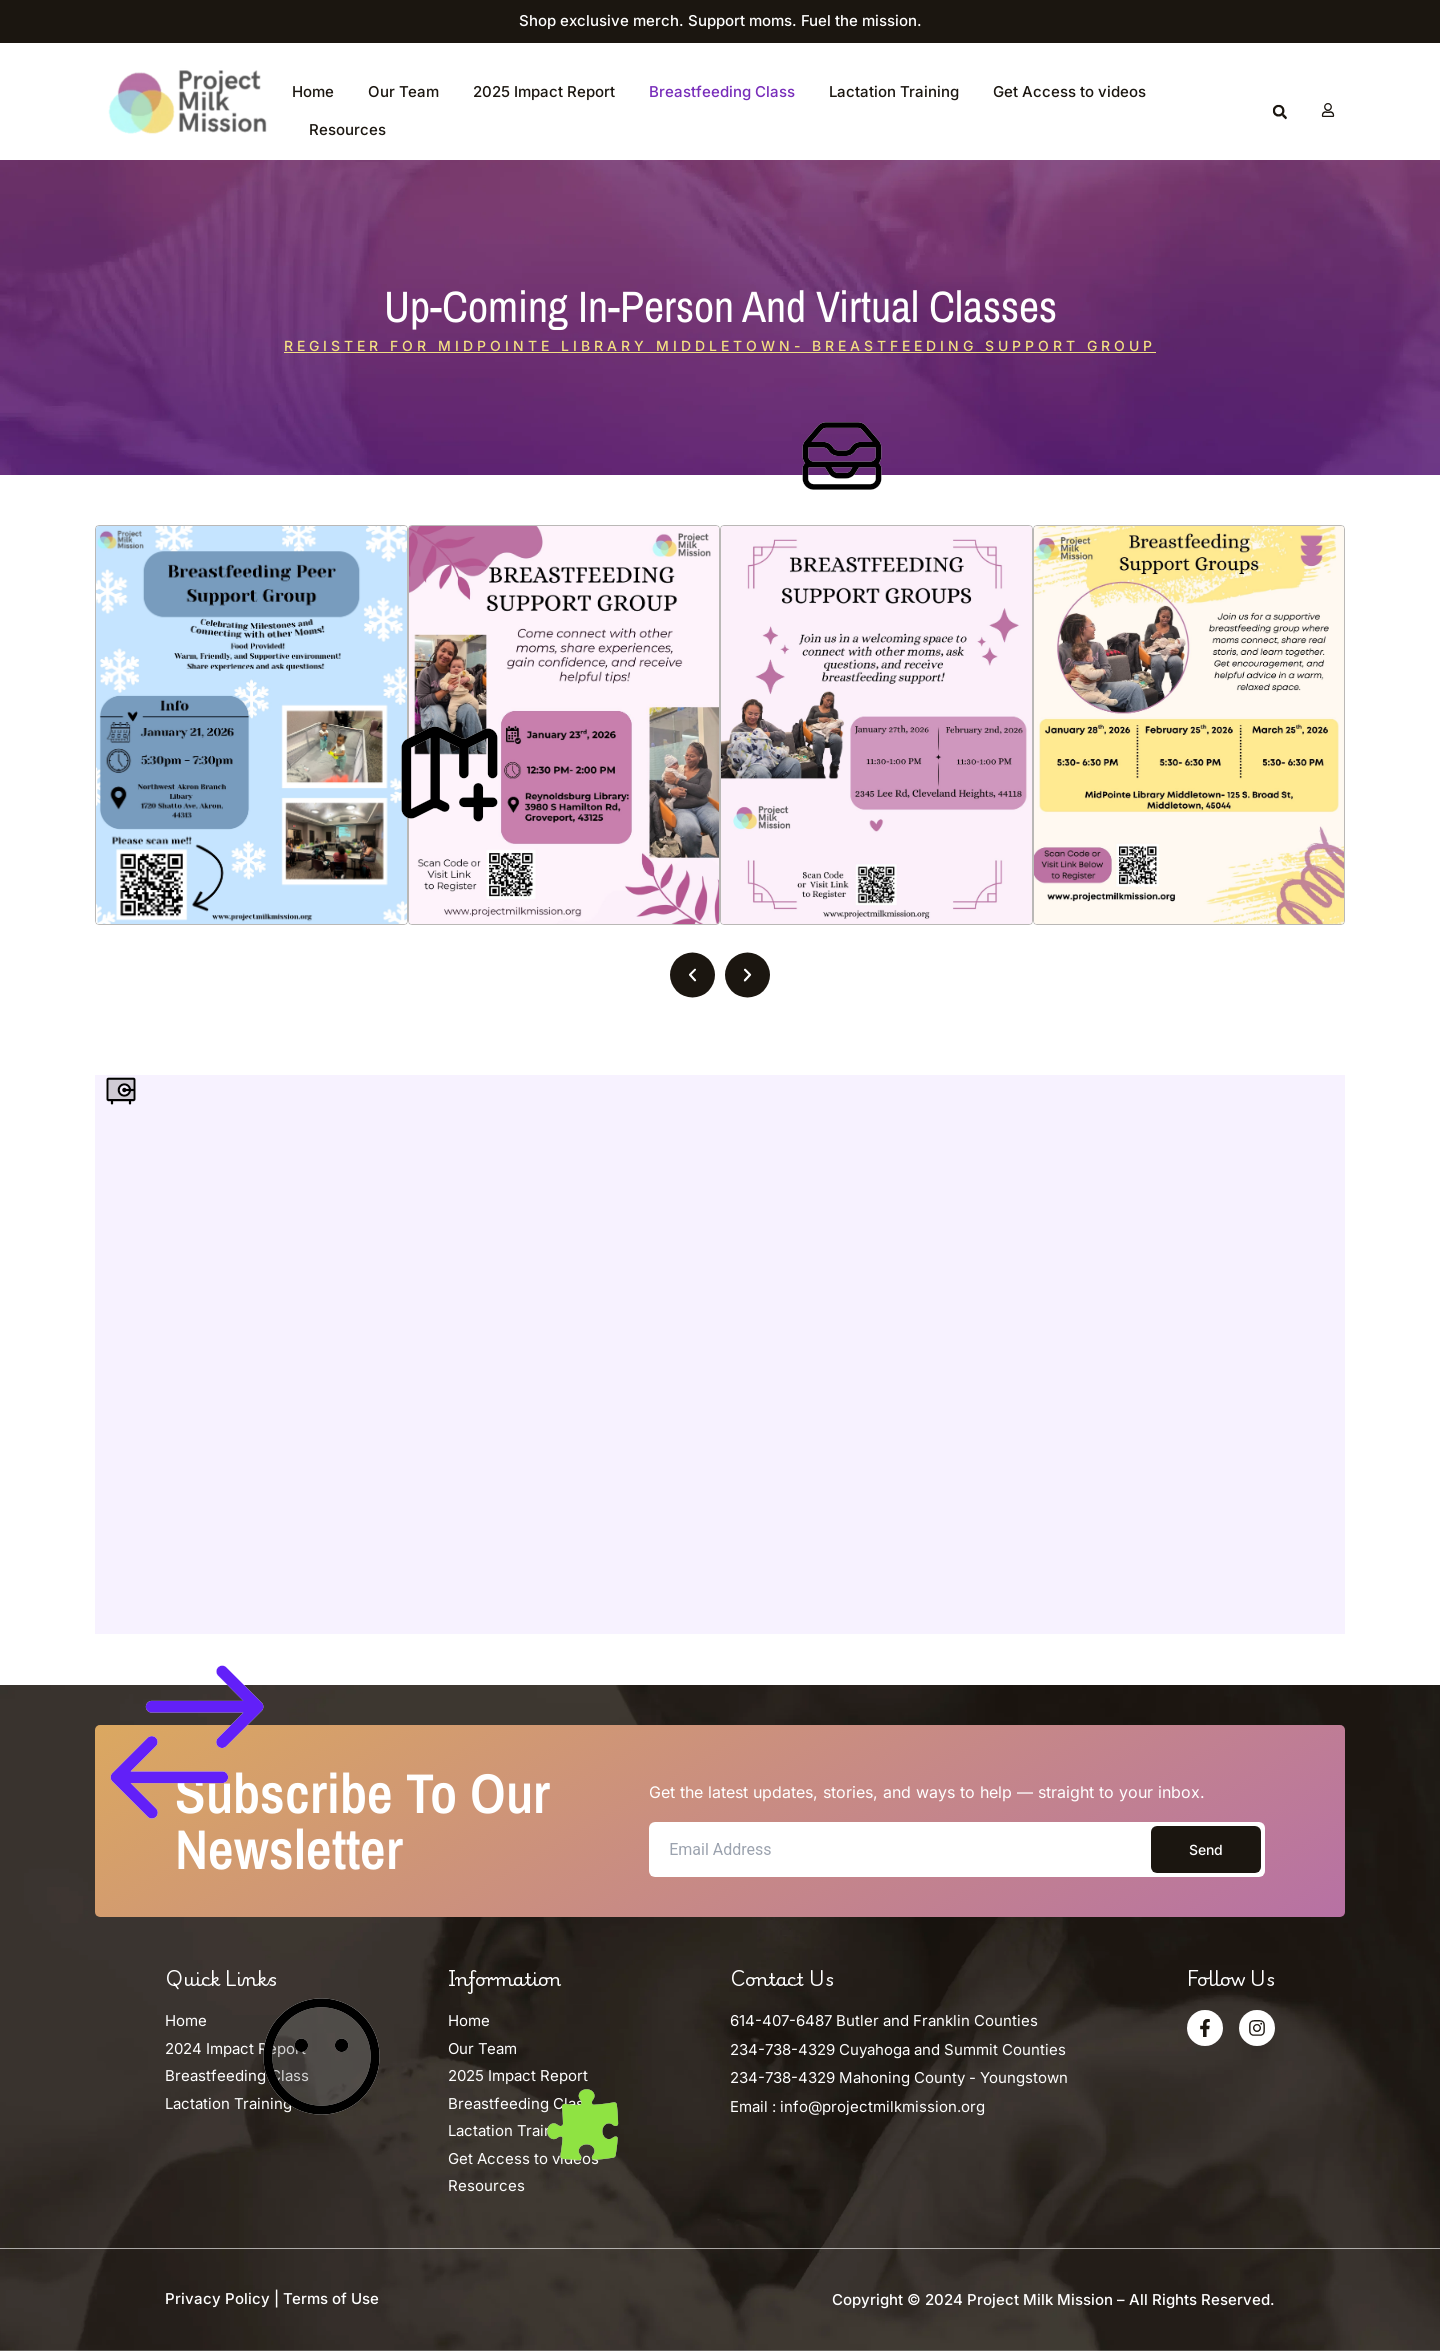 The image size is (1440, 2351). I want to click on access plugins or extensions, so click(584, 2126).